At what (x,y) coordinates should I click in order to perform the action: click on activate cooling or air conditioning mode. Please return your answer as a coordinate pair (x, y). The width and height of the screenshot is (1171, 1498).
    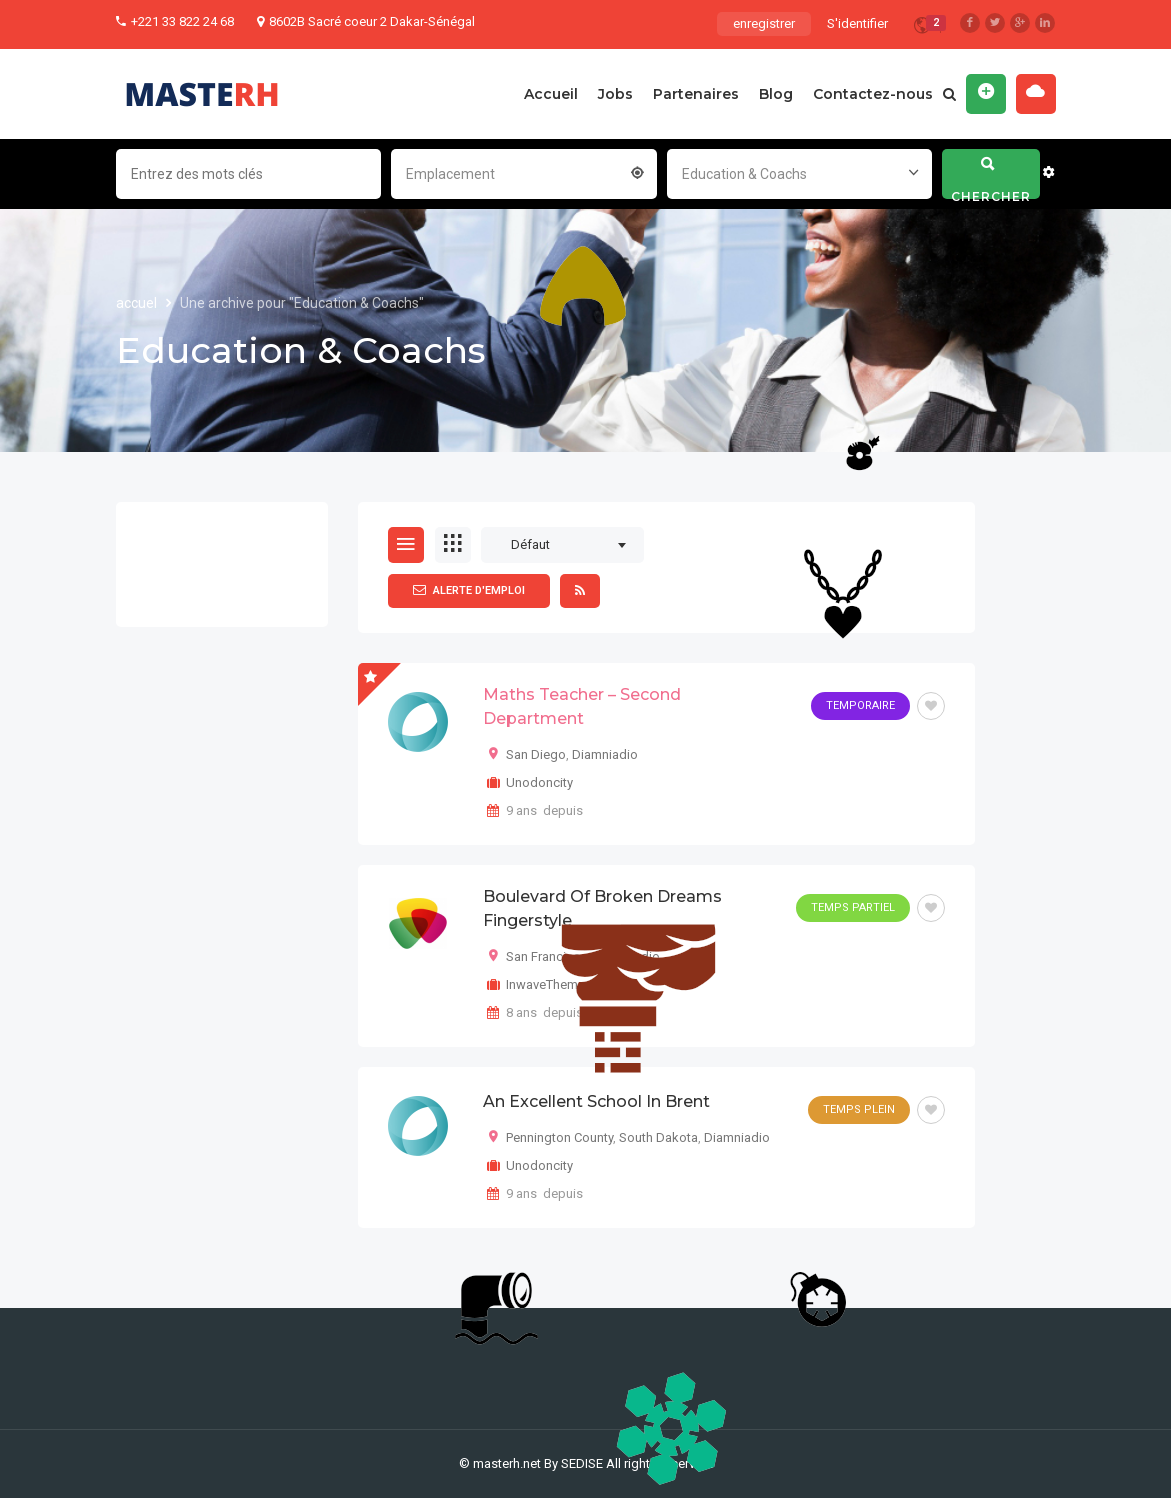
    Looking at the image, I should click on (671, 1429).